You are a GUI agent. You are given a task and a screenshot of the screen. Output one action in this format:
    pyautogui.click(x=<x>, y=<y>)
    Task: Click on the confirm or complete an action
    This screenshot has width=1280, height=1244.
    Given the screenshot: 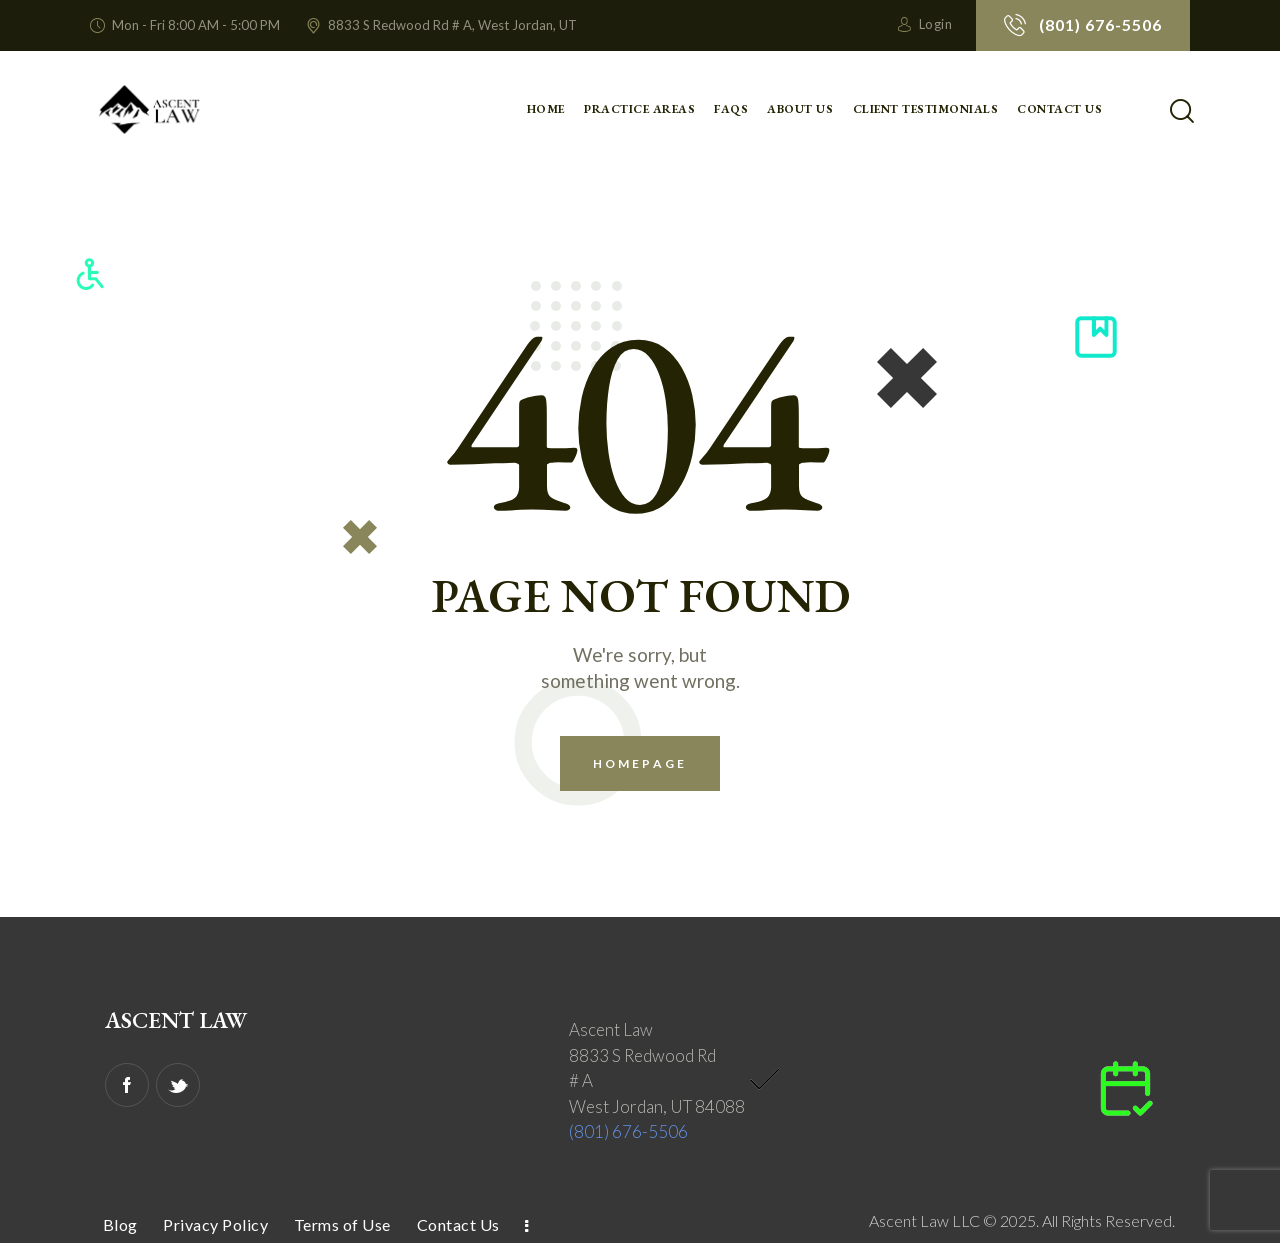 What is the action you would take?
    pyautogui.click(x=764, y=1078)
    